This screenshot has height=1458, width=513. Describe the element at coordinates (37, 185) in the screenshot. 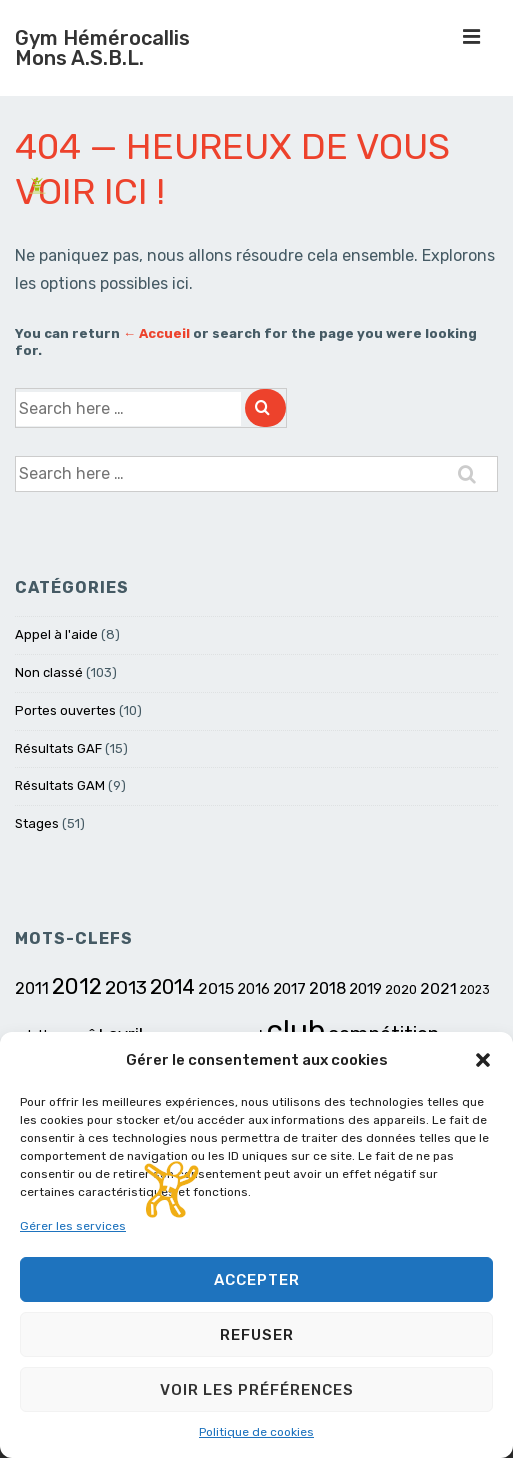

I see `access public speaking or presentation mode` at that location.